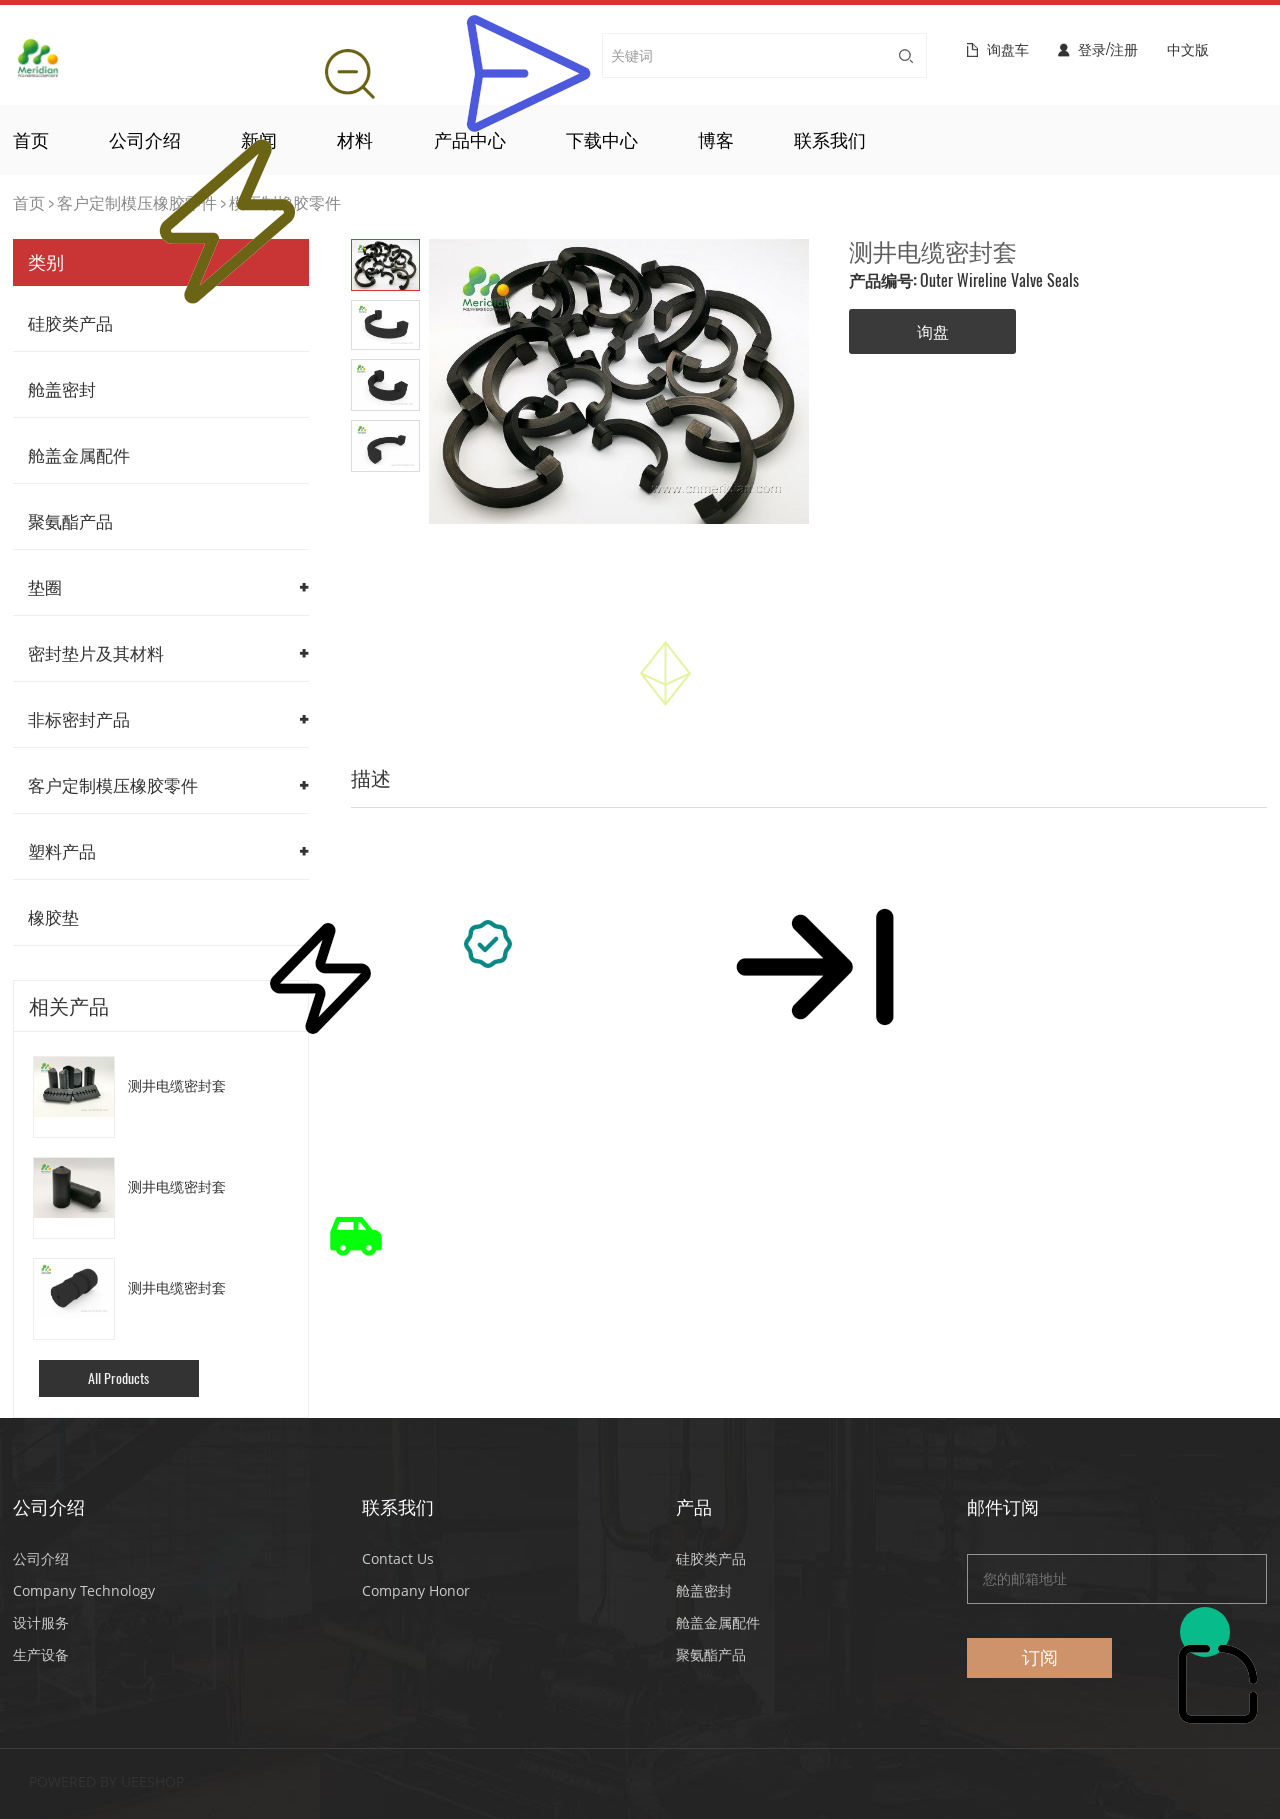 This screenshot has height=1819, width=1280. Describe the element at coordinates (320, 978) in the screenshot. I see `indicates a quick action or instant feature` at that location.